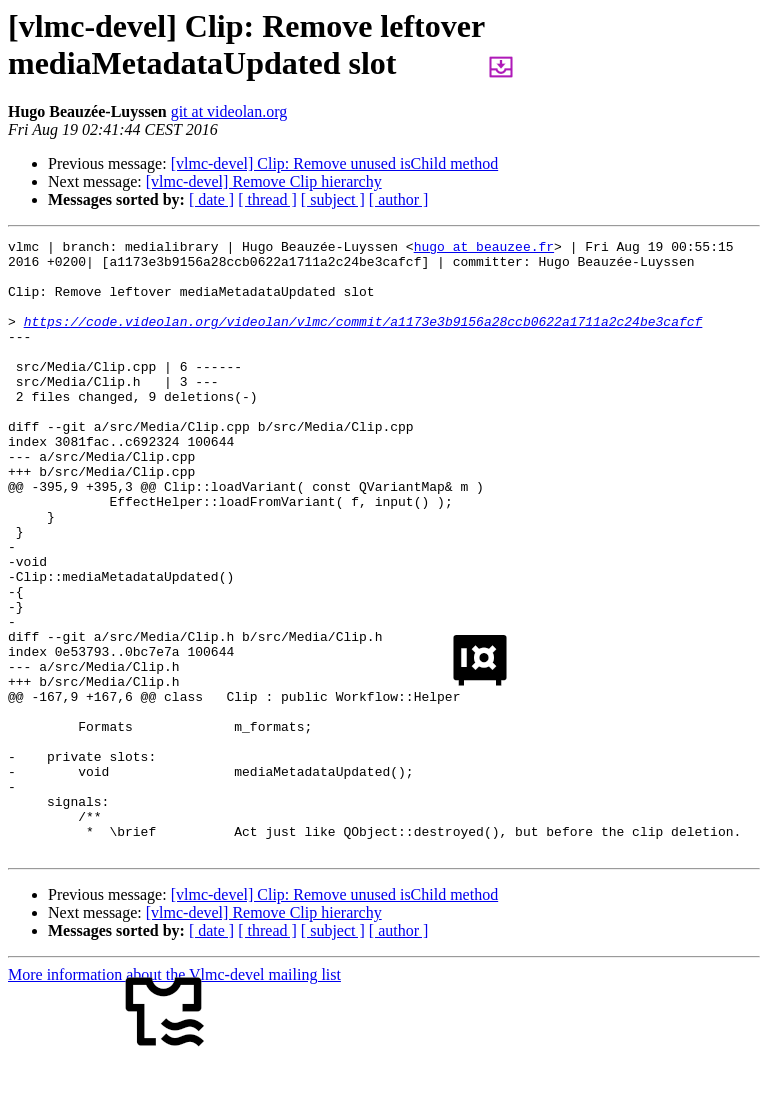 The width and height of the screenshot is (768, 1115). Describe the element at coordinates (480, 659) in the screenshot. I see `access secure storage or vault` at that location.